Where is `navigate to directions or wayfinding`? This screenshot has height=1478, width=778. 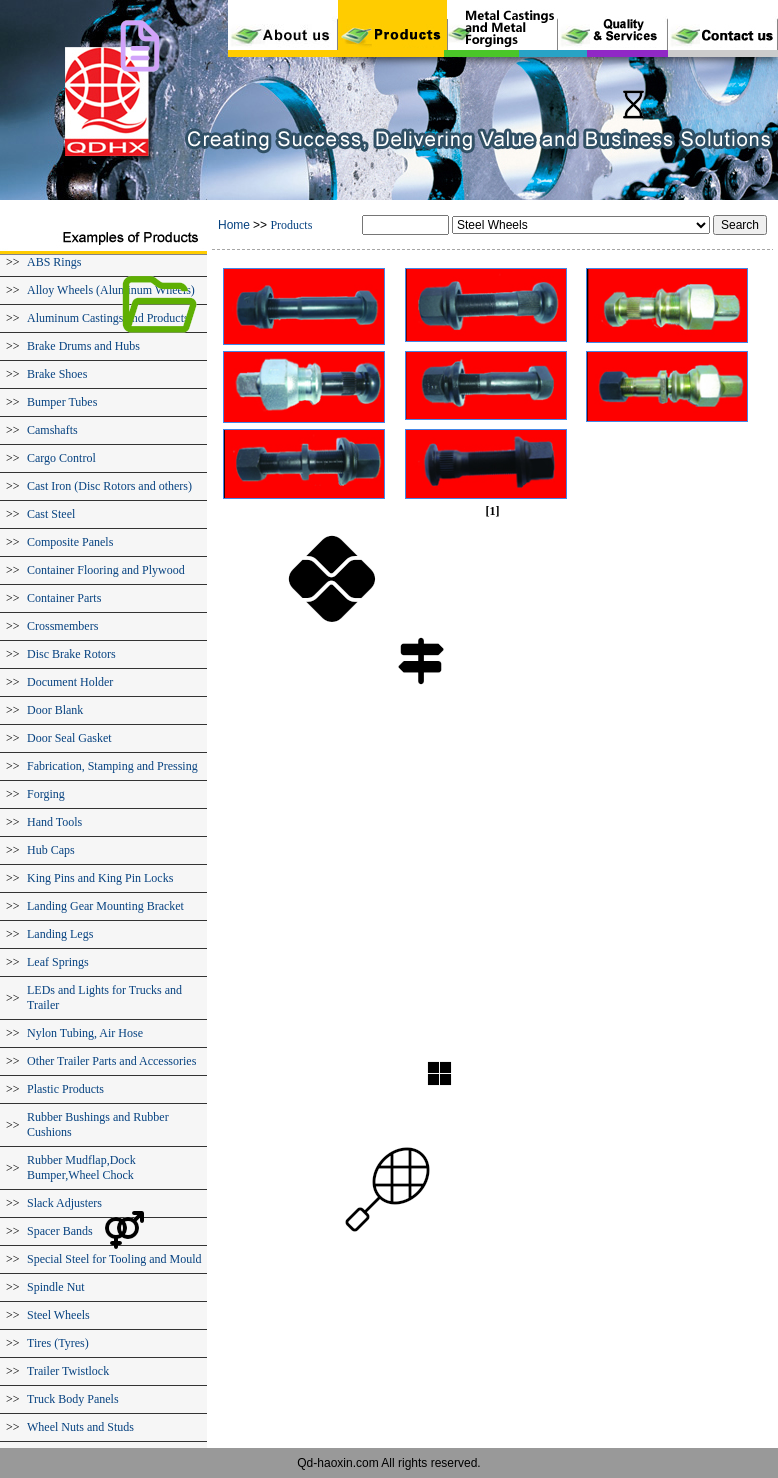
navigate to directions or wayfinding is located at coordinates (421, 661).